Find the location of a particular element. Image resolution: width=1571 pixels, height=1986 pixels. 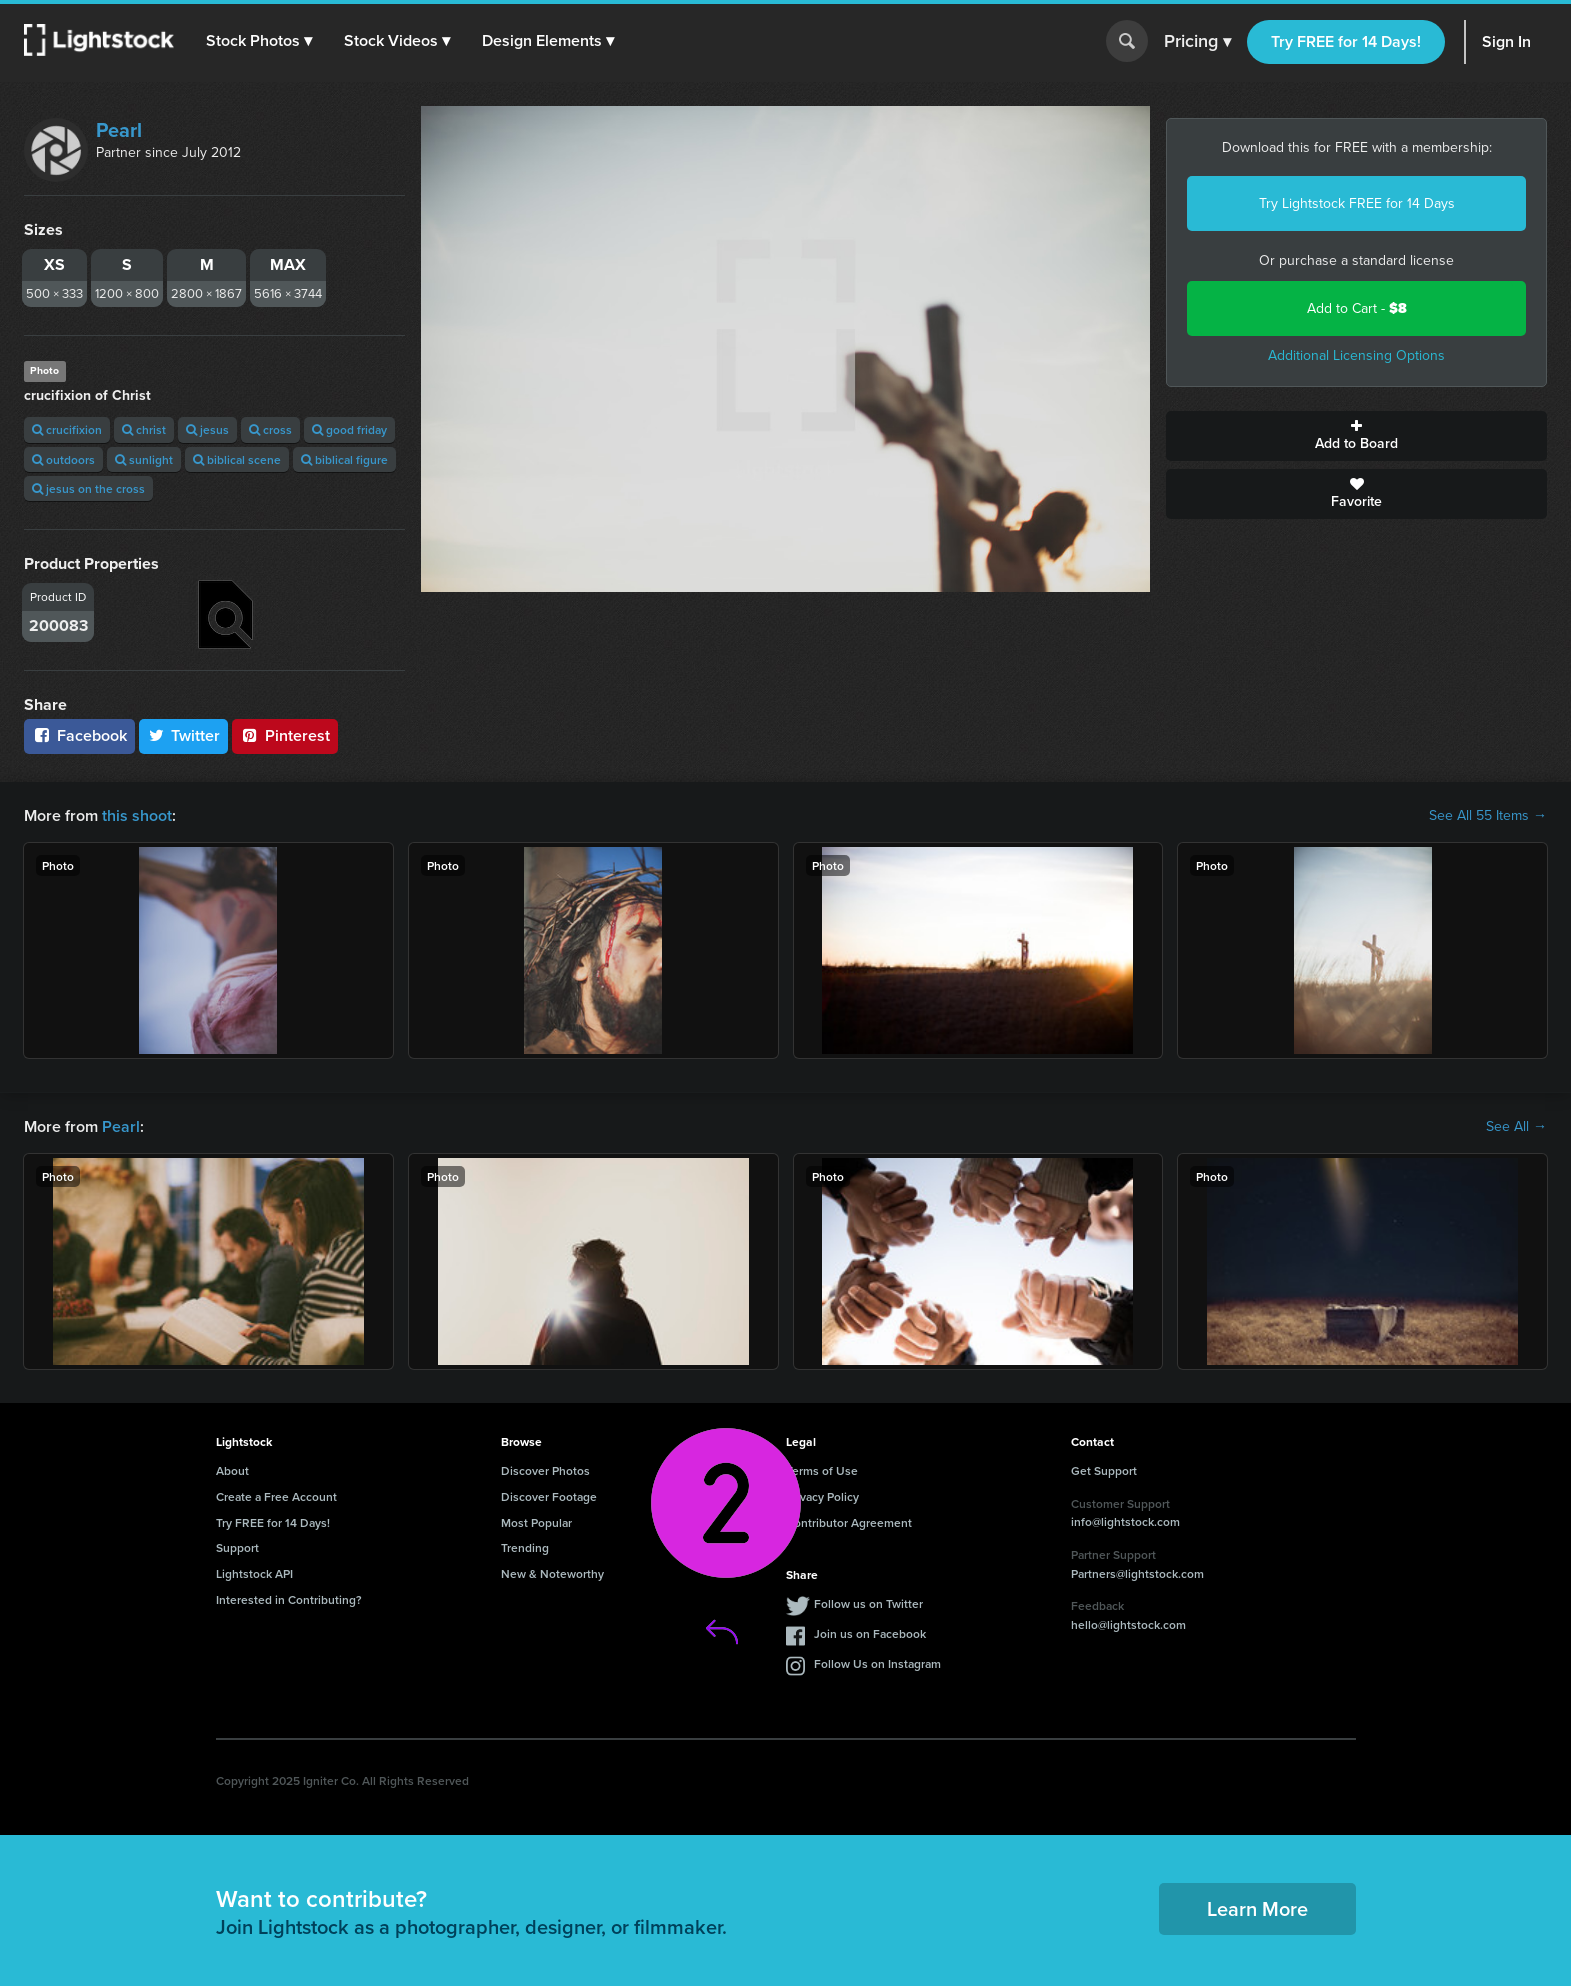

search within the current document is located at coordinates (225, 614).